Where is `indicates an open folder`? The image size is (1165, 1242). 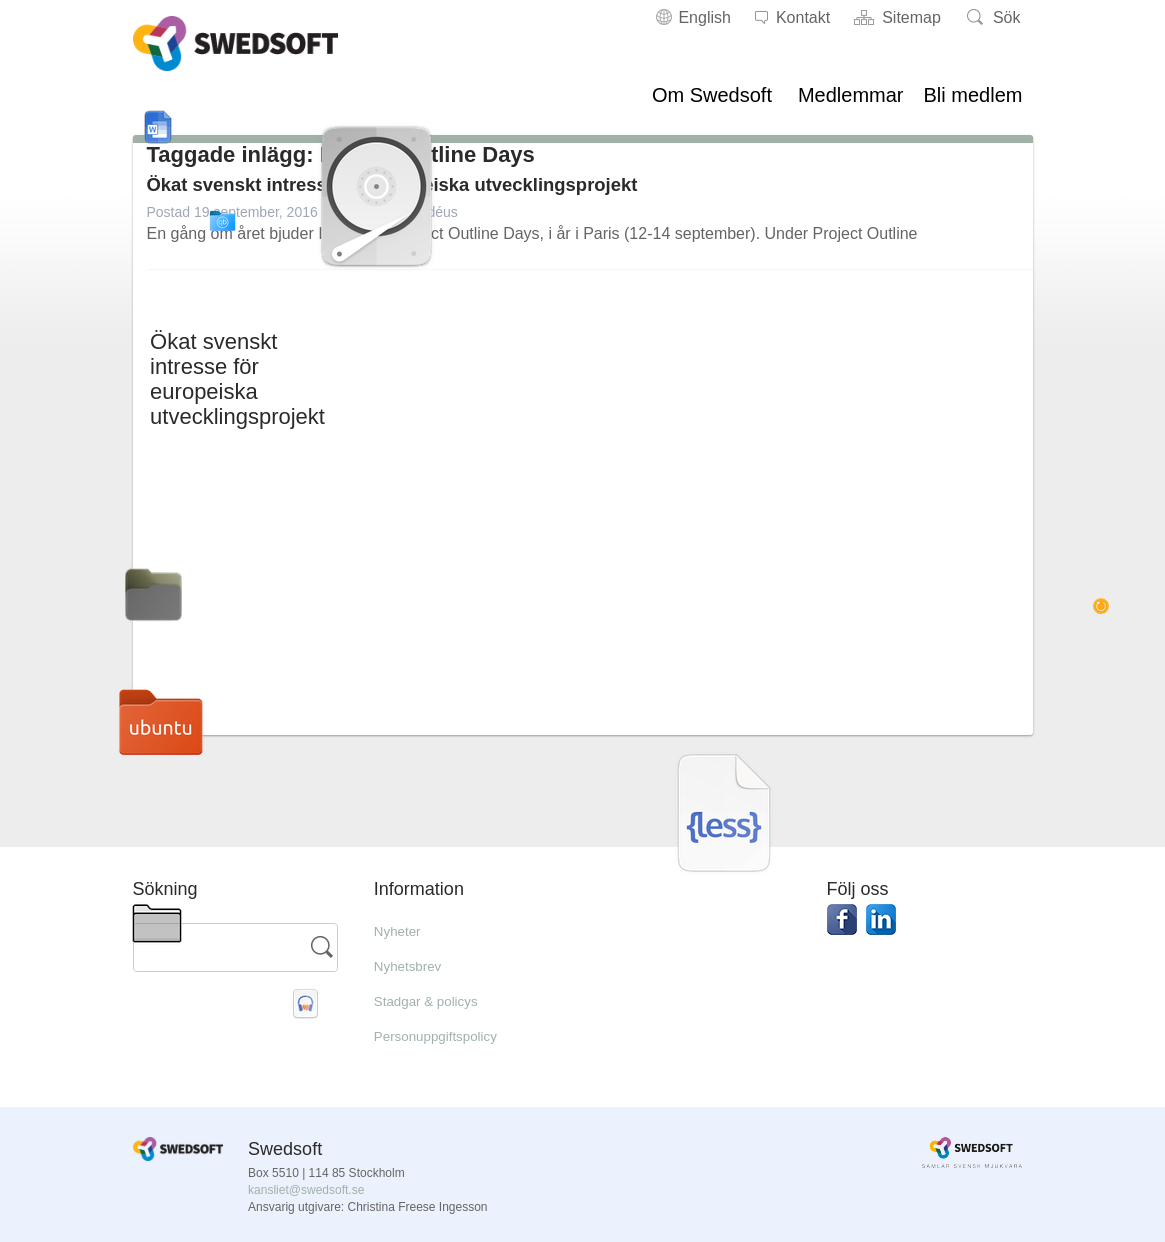 indicates an open folder is located at coordinates (153, 594).